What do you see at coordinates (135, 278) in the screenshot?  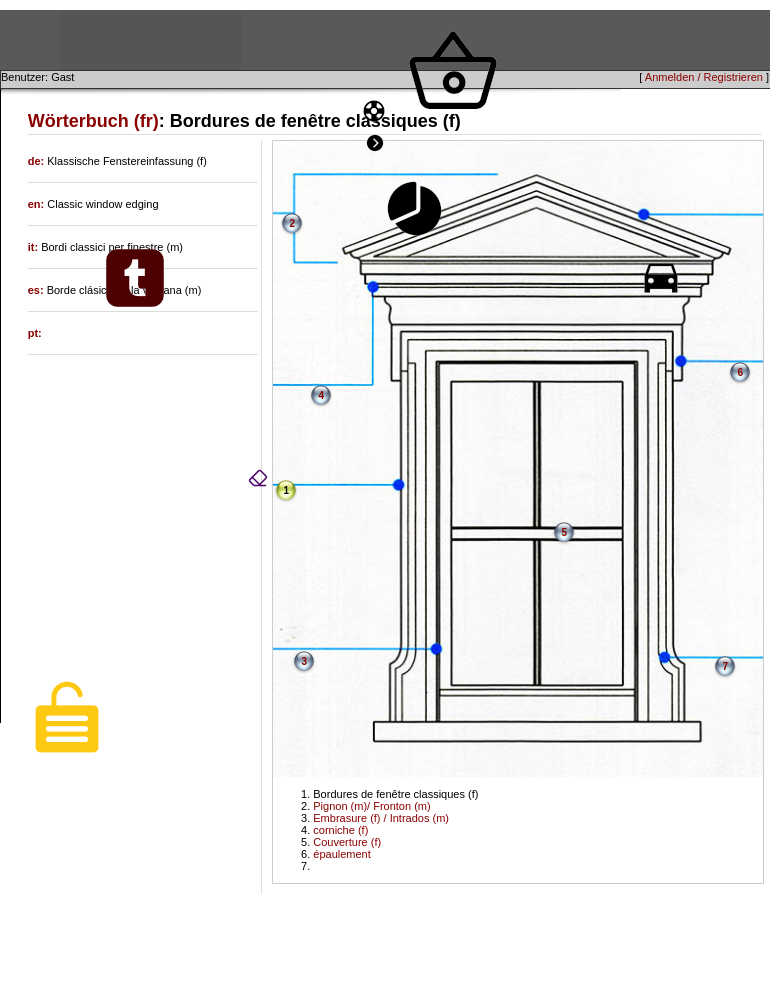 I see `open the tumblr app` at bounding box center [135, 278].